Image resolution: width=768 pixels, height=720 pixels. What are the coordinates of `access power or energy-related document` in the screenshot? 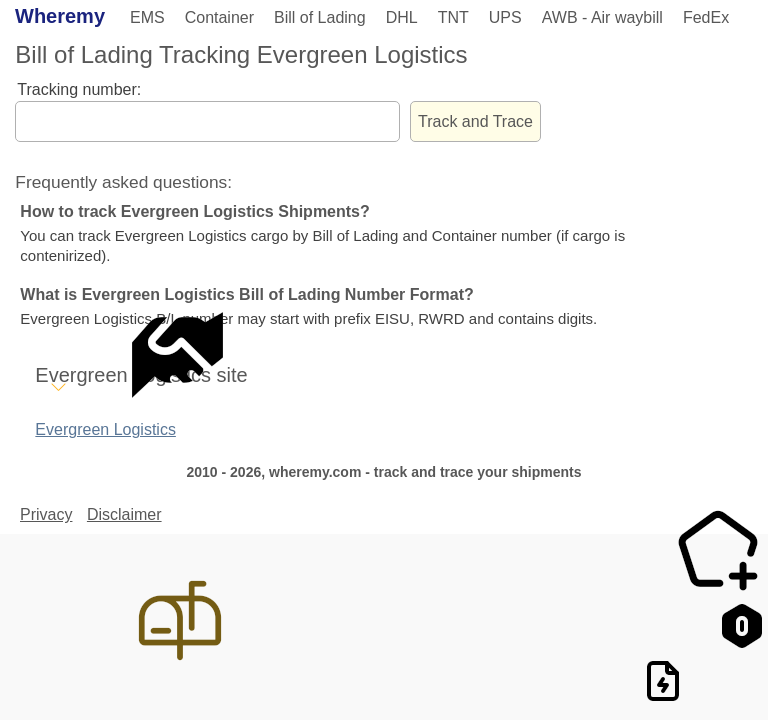 It's located at (663, 681).